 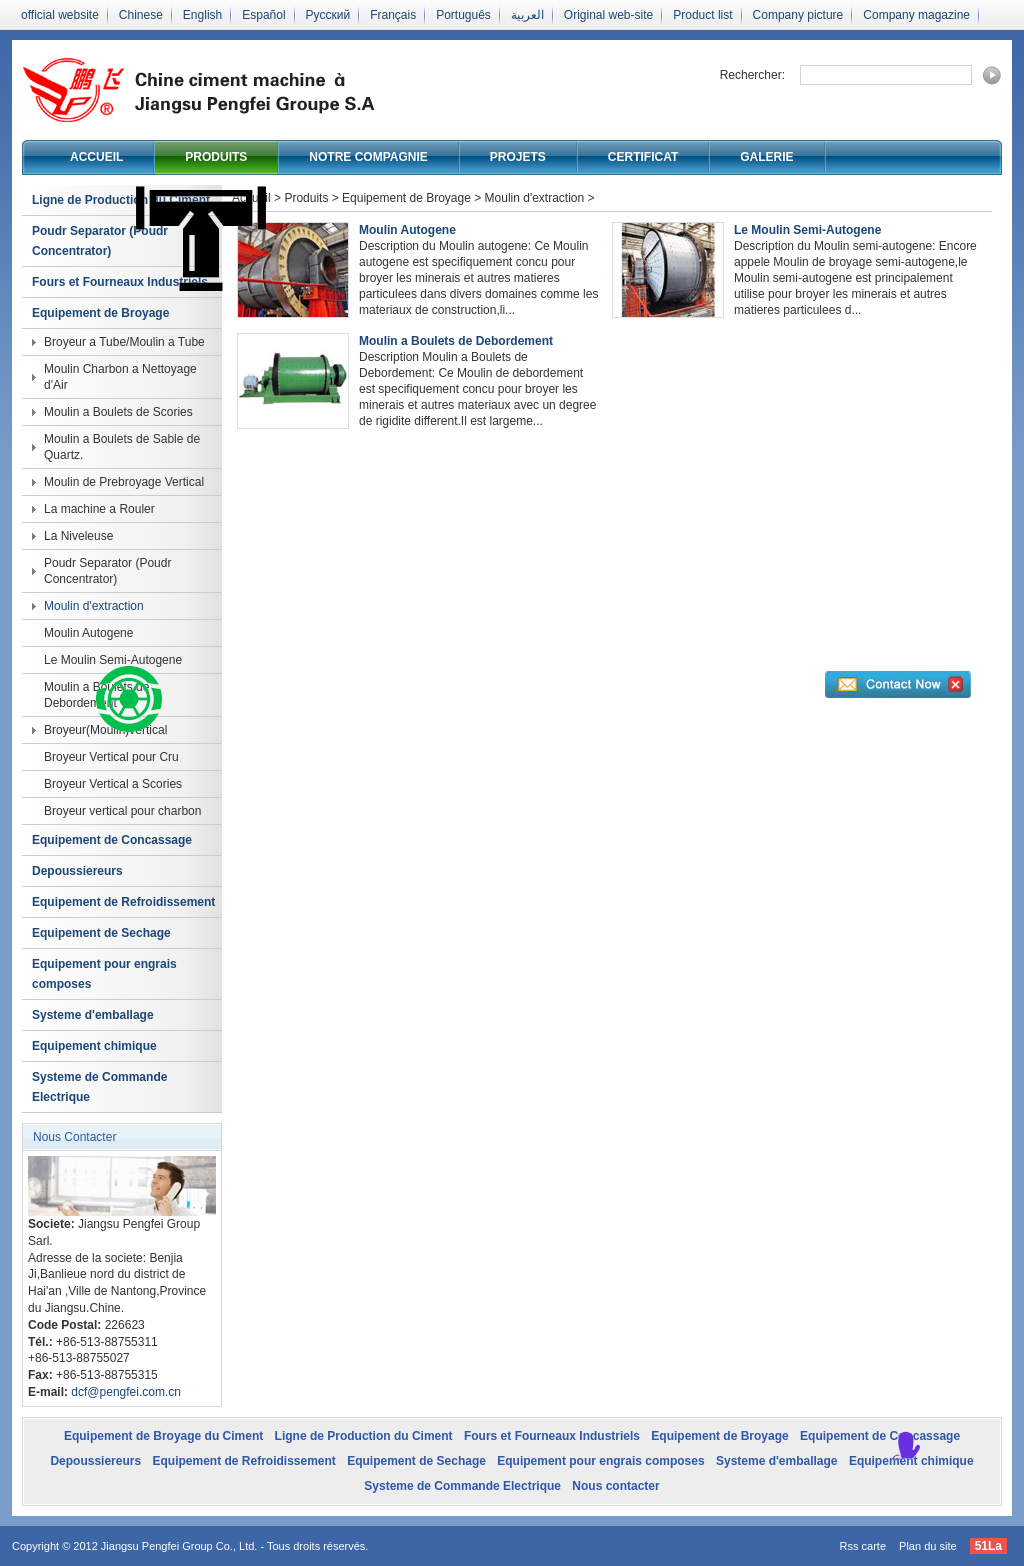 I want to click on indicates a pipe junction or plumbing connection point, so click(x=201, y=226).